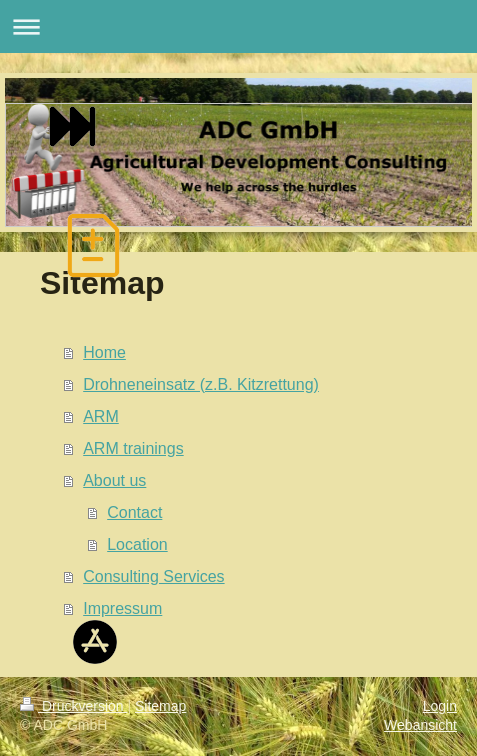 The width and height of the screenshot is (477, 756). What do you see at coordinates (72, 126) in the screenshot?
I see `skip to next track` at bounding box center [72, 126].